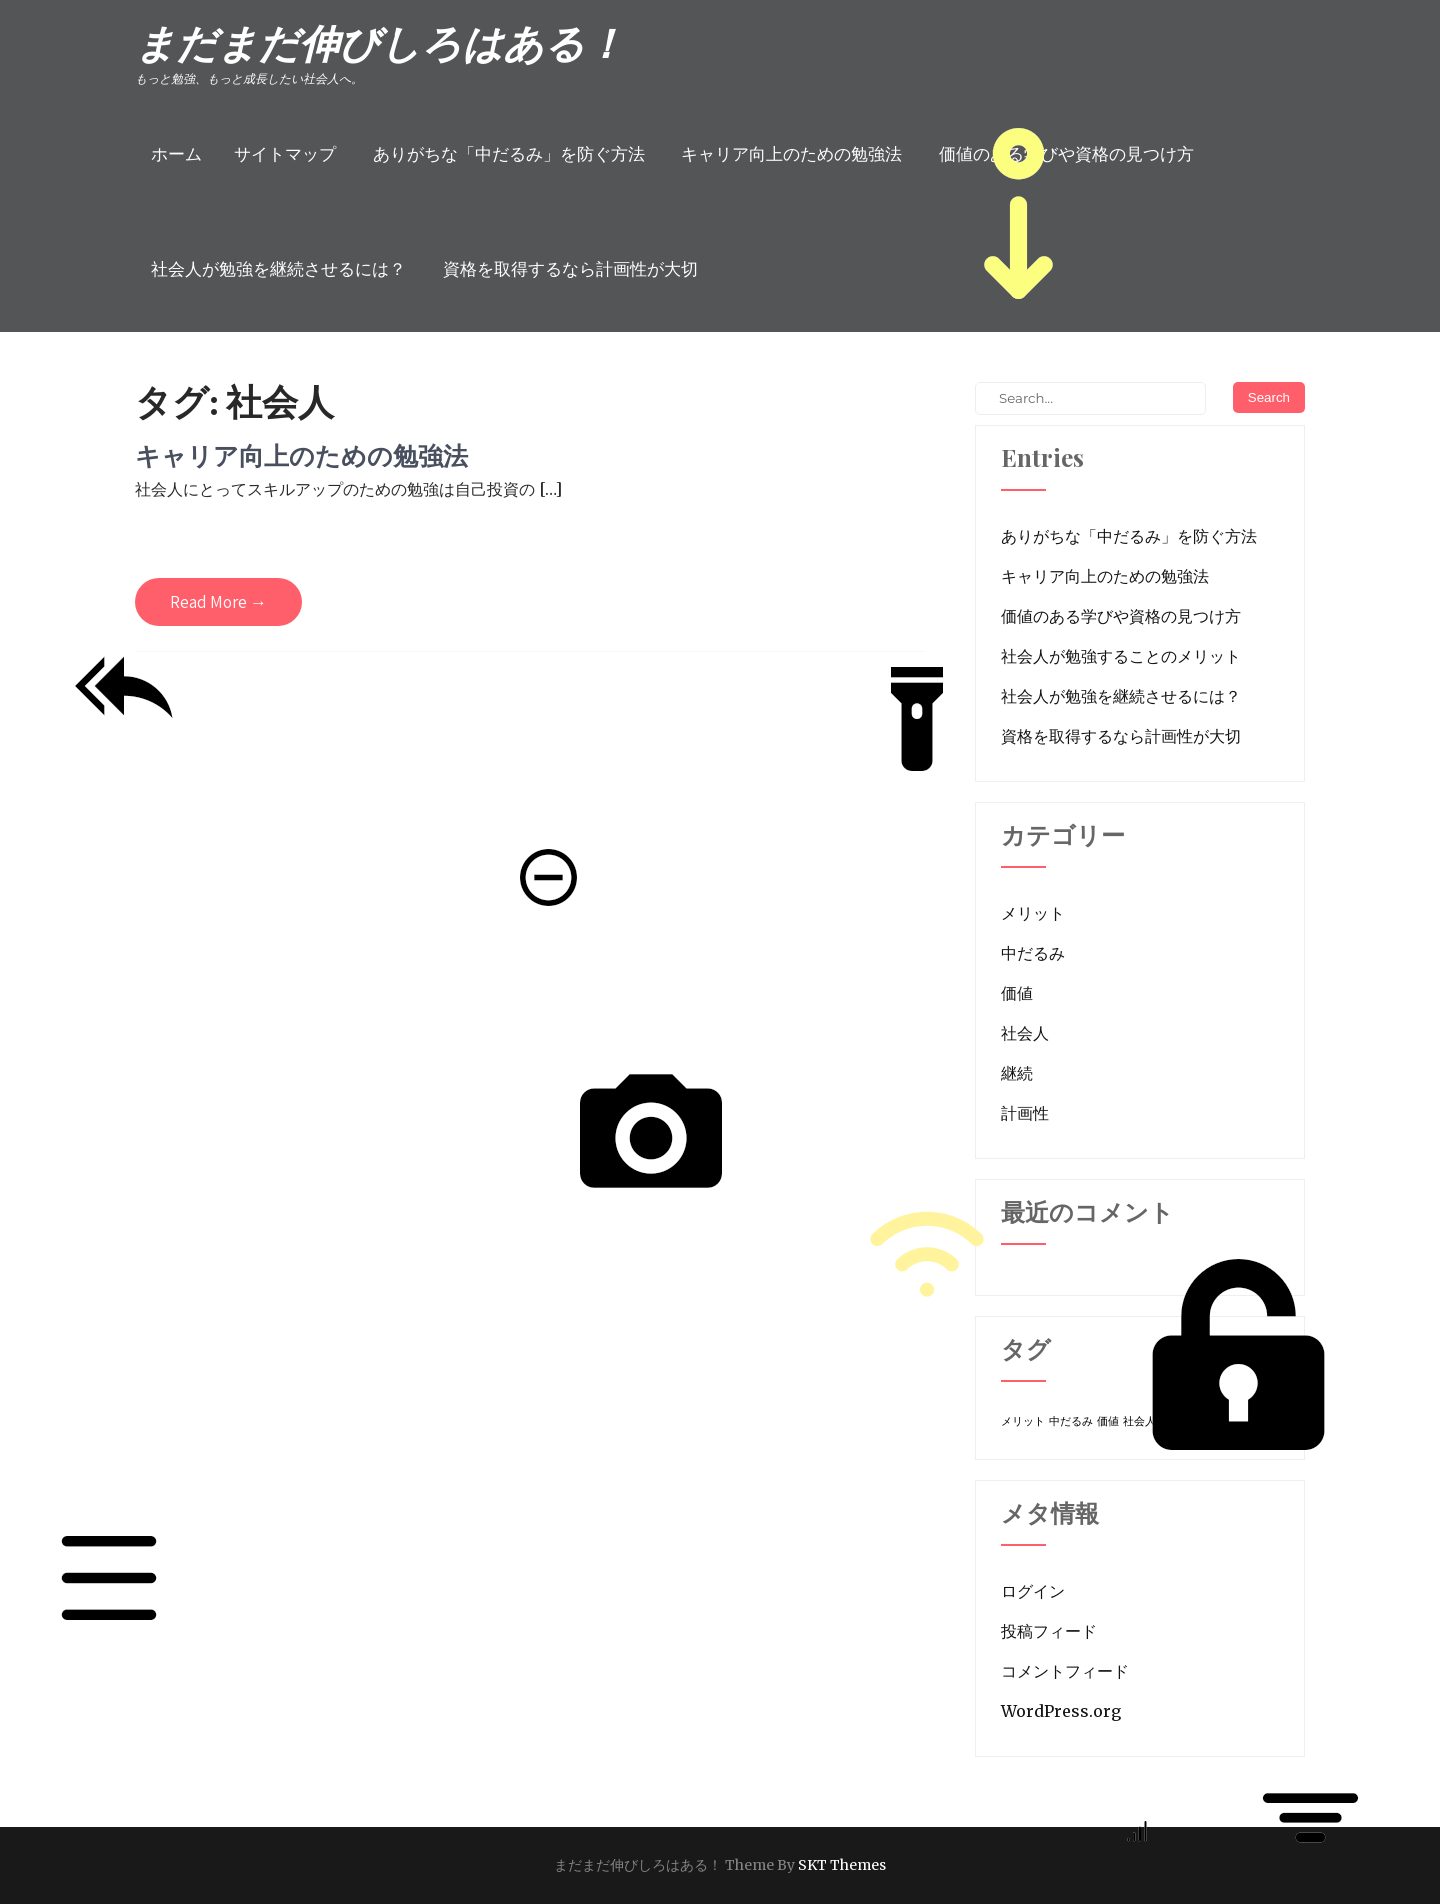 This screenshot has height=1904, width=1440. Describe the element at coordinates (1310, 1814) in the screenshot. I see `filter or sort content` at that location.